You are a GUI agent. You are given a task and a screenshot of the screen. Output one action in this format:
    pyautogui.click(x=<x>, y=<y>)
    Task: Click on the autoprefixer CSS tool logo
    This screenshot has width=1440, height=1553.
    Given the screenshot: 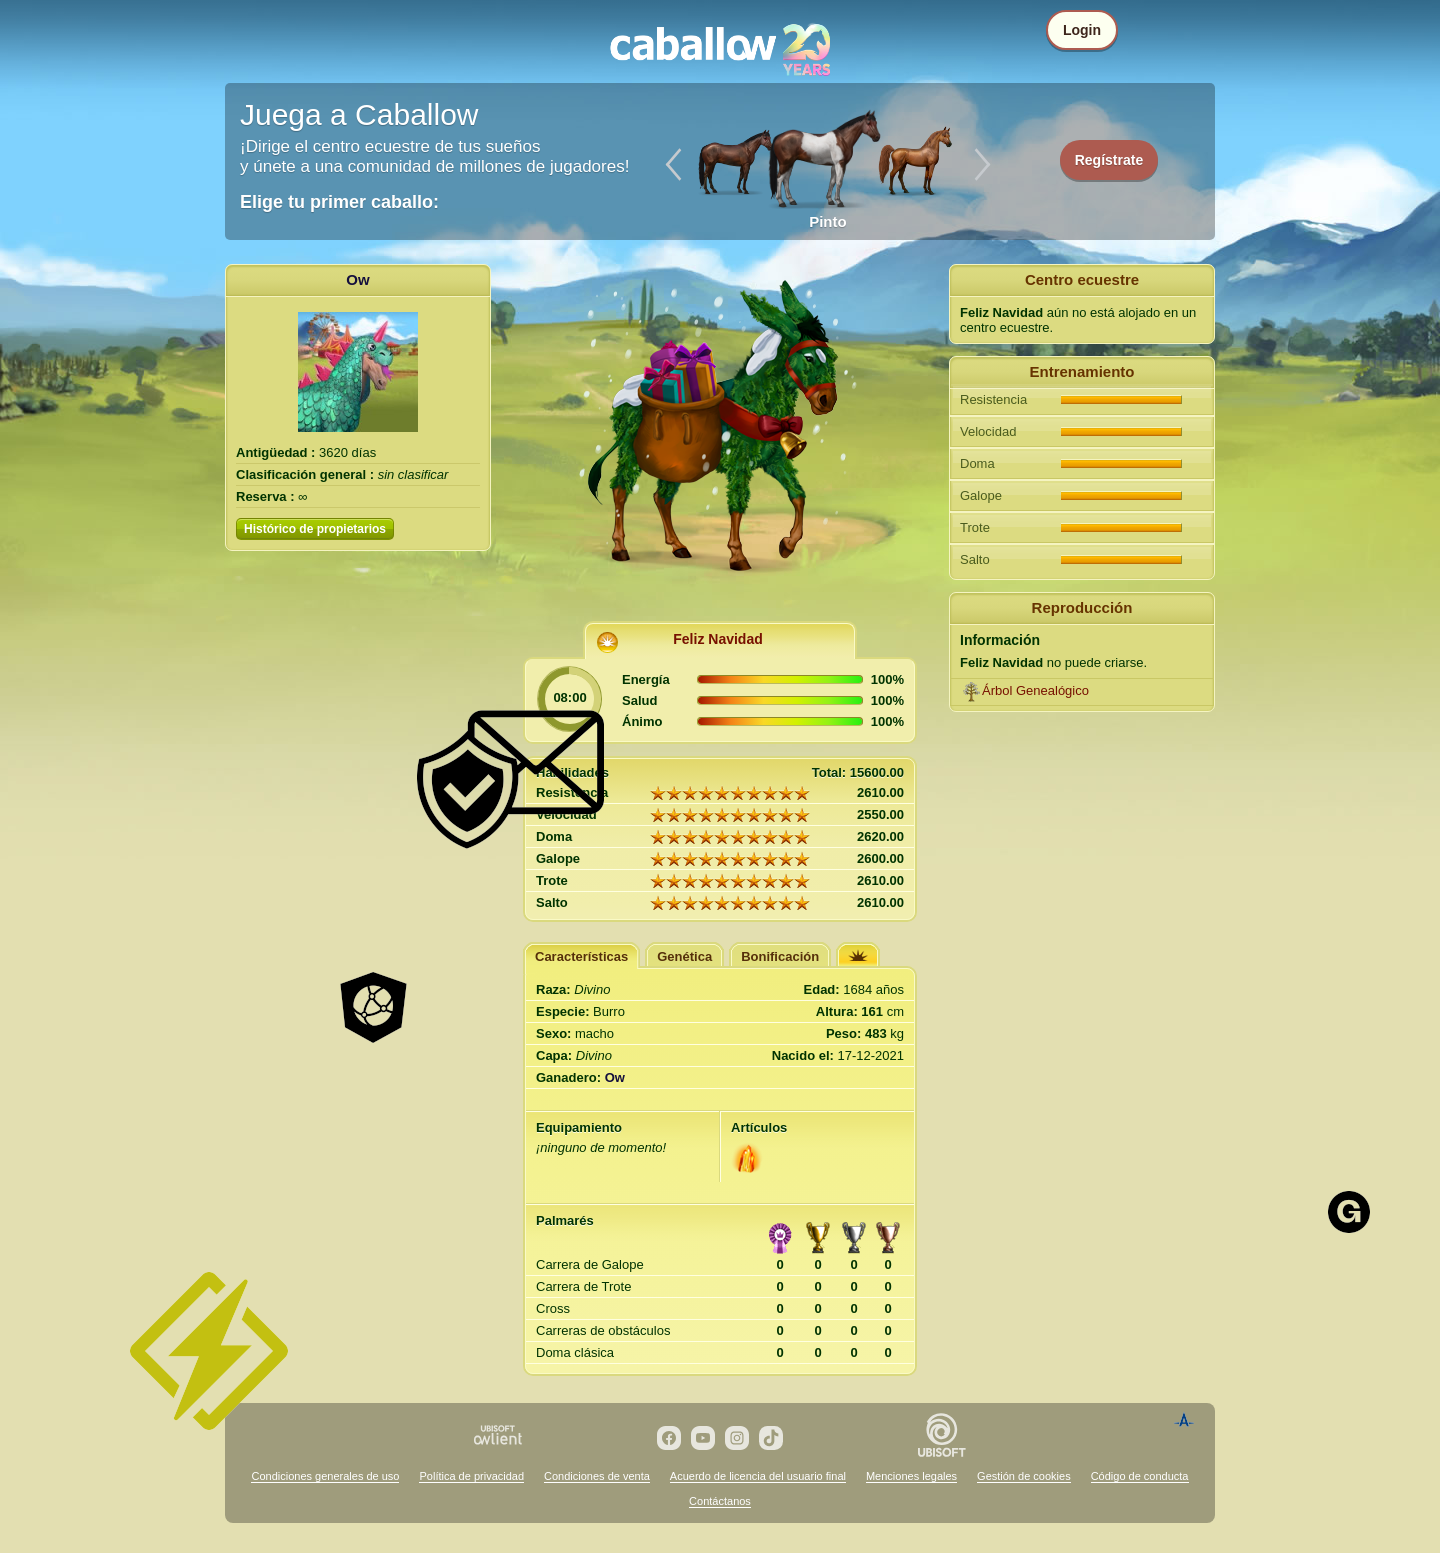 What is the action you would take?
    pyautogui.click(x=1184, y=1419)
    